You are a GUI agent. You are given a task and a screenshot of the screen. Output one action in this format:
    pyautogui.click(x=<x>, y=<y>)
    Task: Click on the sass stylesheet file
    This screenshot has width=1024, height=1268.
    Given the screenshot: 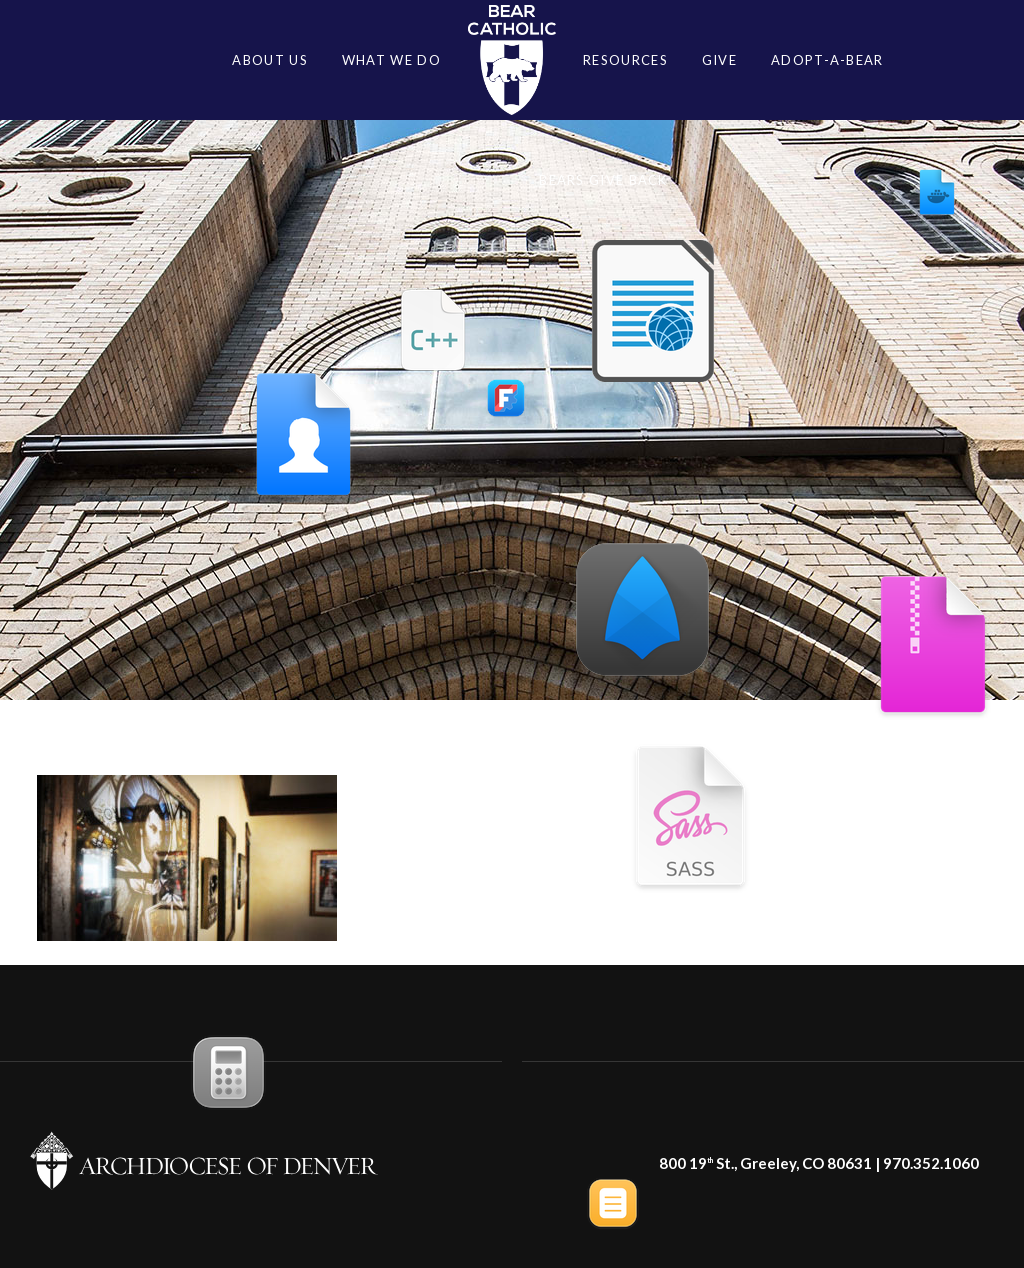 What is the action you would take?
    pyautogui.click(x=690, y=818)
    